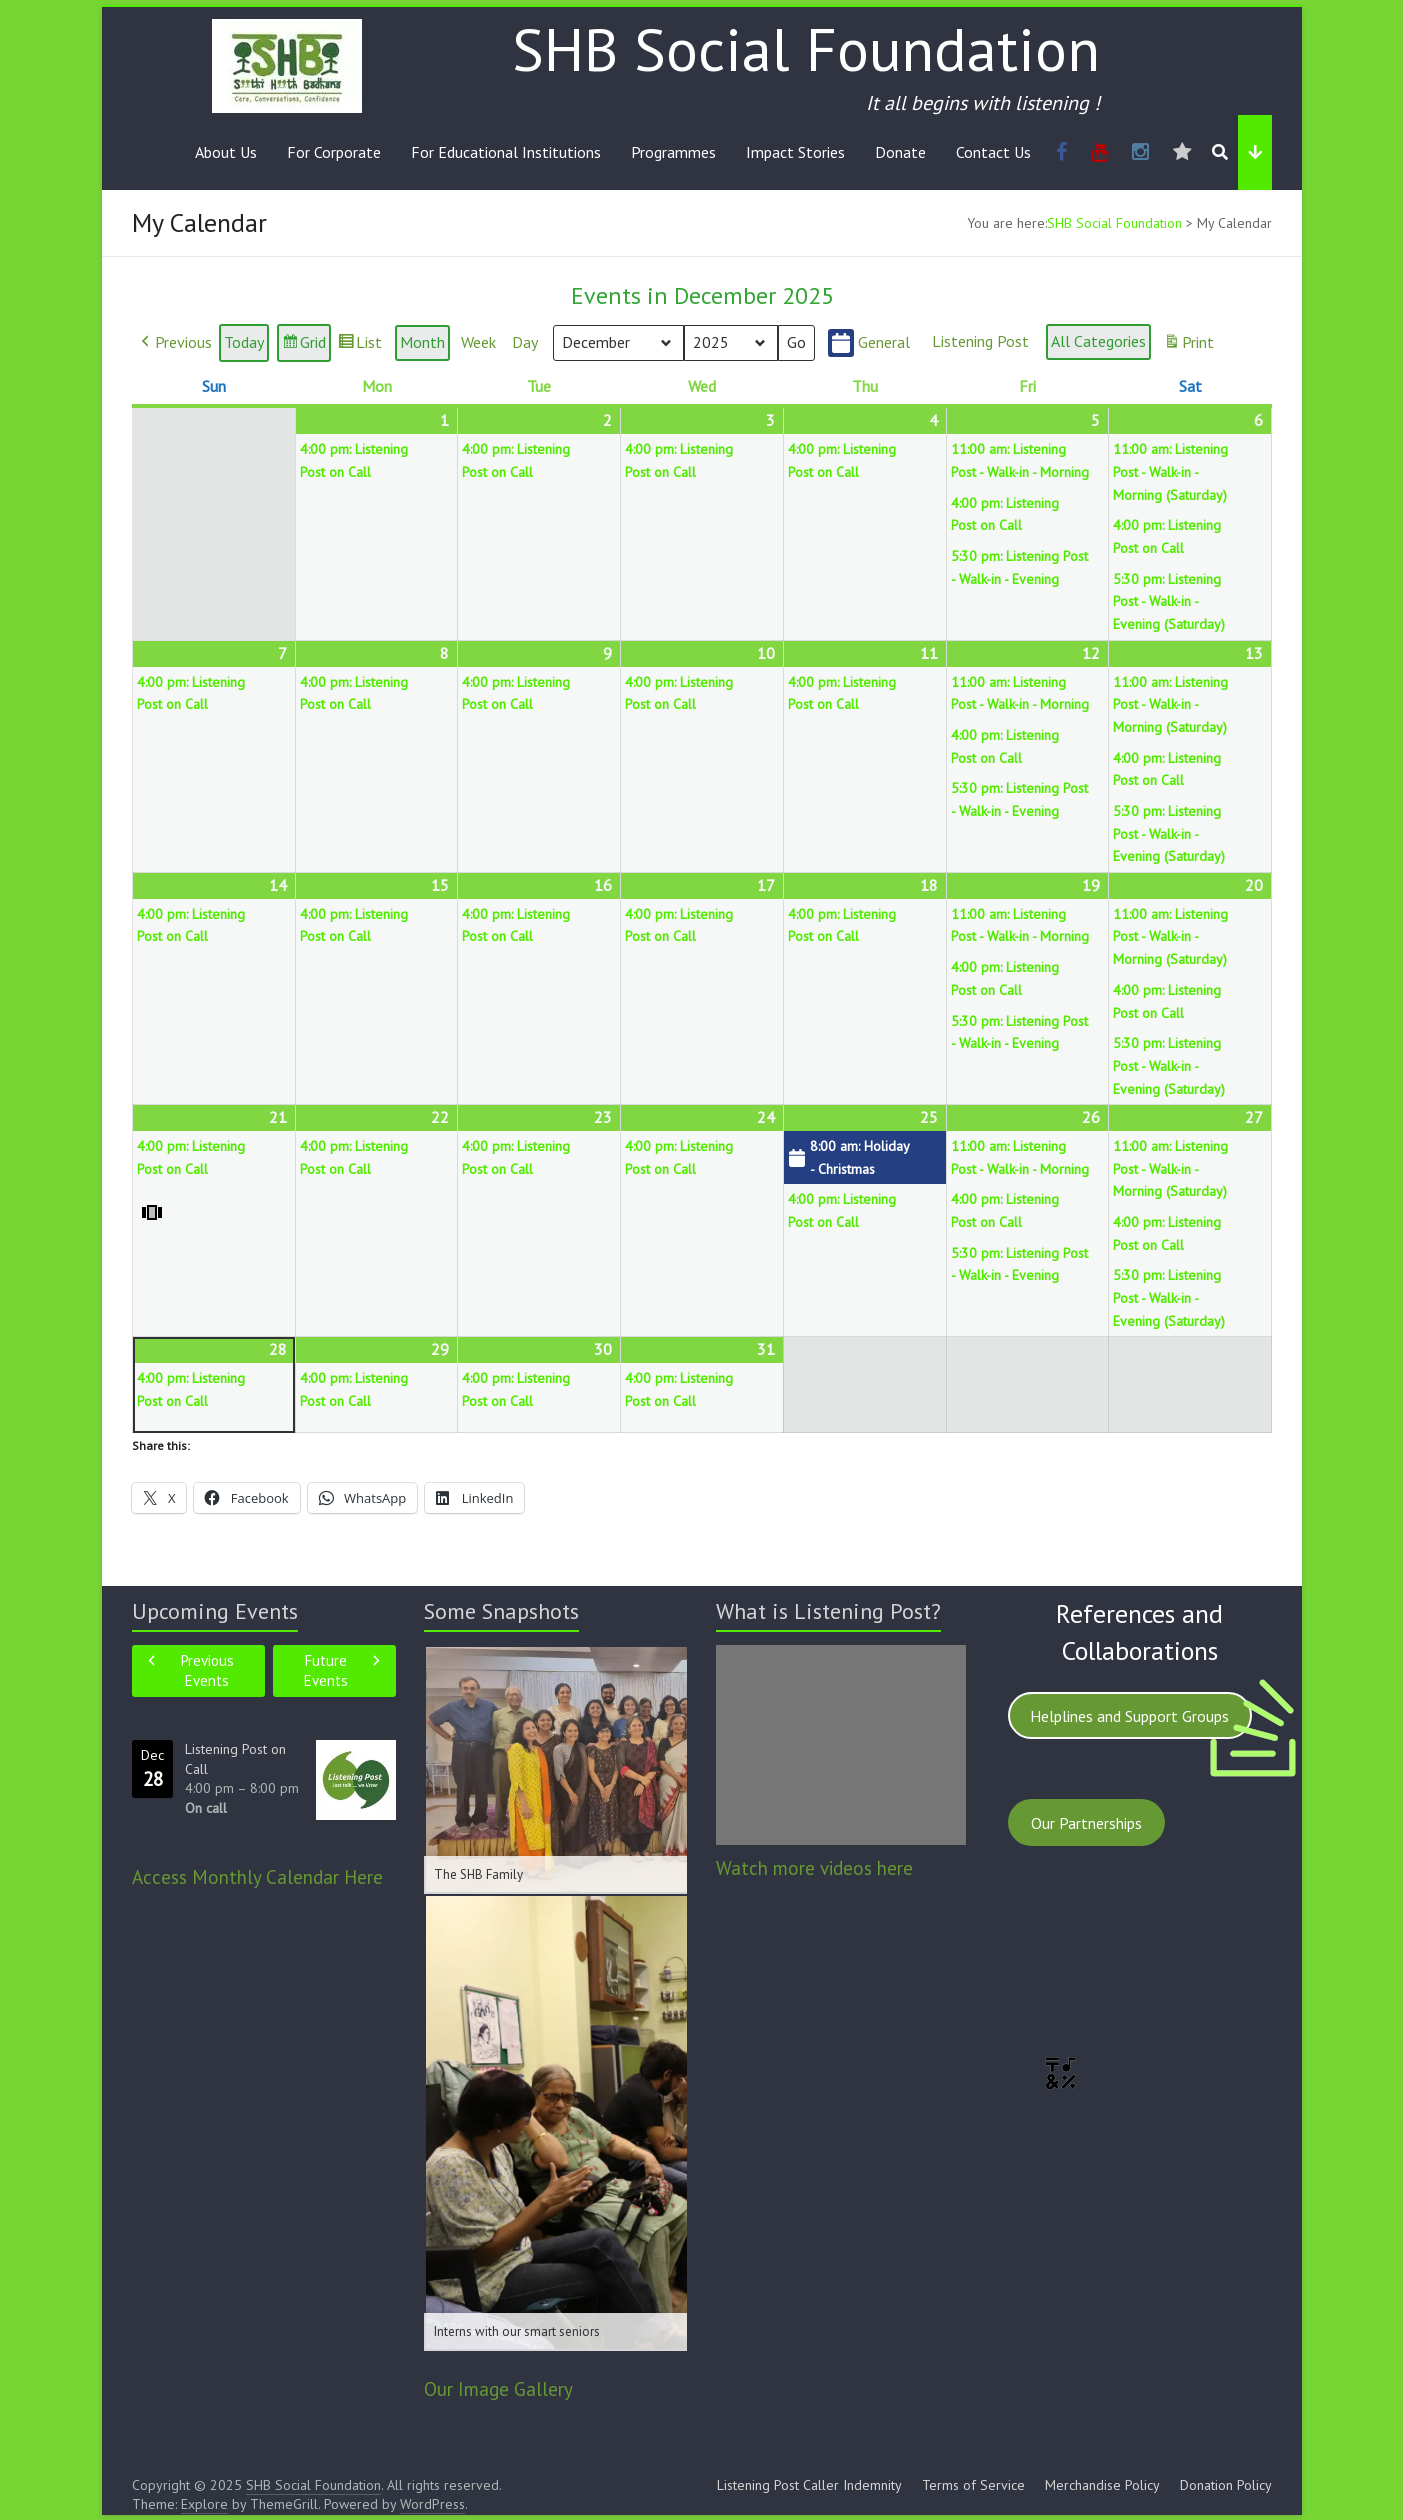 Image resolution: width=1403 pixels, height=2520 pixels. What do you see at coordinates (1060, 2073) in the screenshot?
I see `access emoji and special characters` at bounding box center [1060, 2073].